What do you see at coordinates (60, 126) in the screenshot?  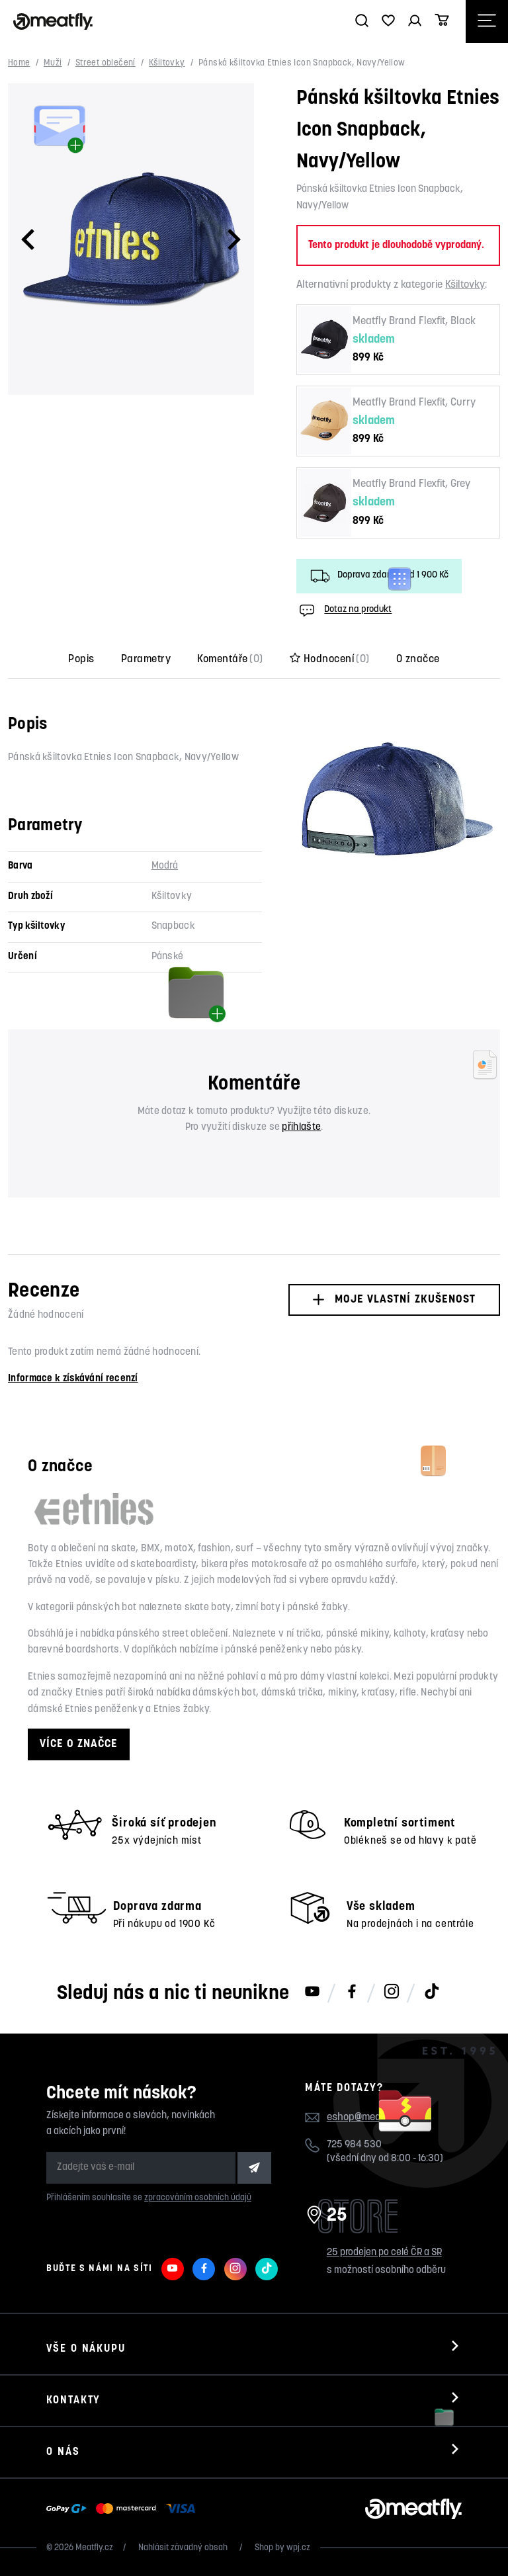 I see `compose a new email message` at bounding box center [60, 126].